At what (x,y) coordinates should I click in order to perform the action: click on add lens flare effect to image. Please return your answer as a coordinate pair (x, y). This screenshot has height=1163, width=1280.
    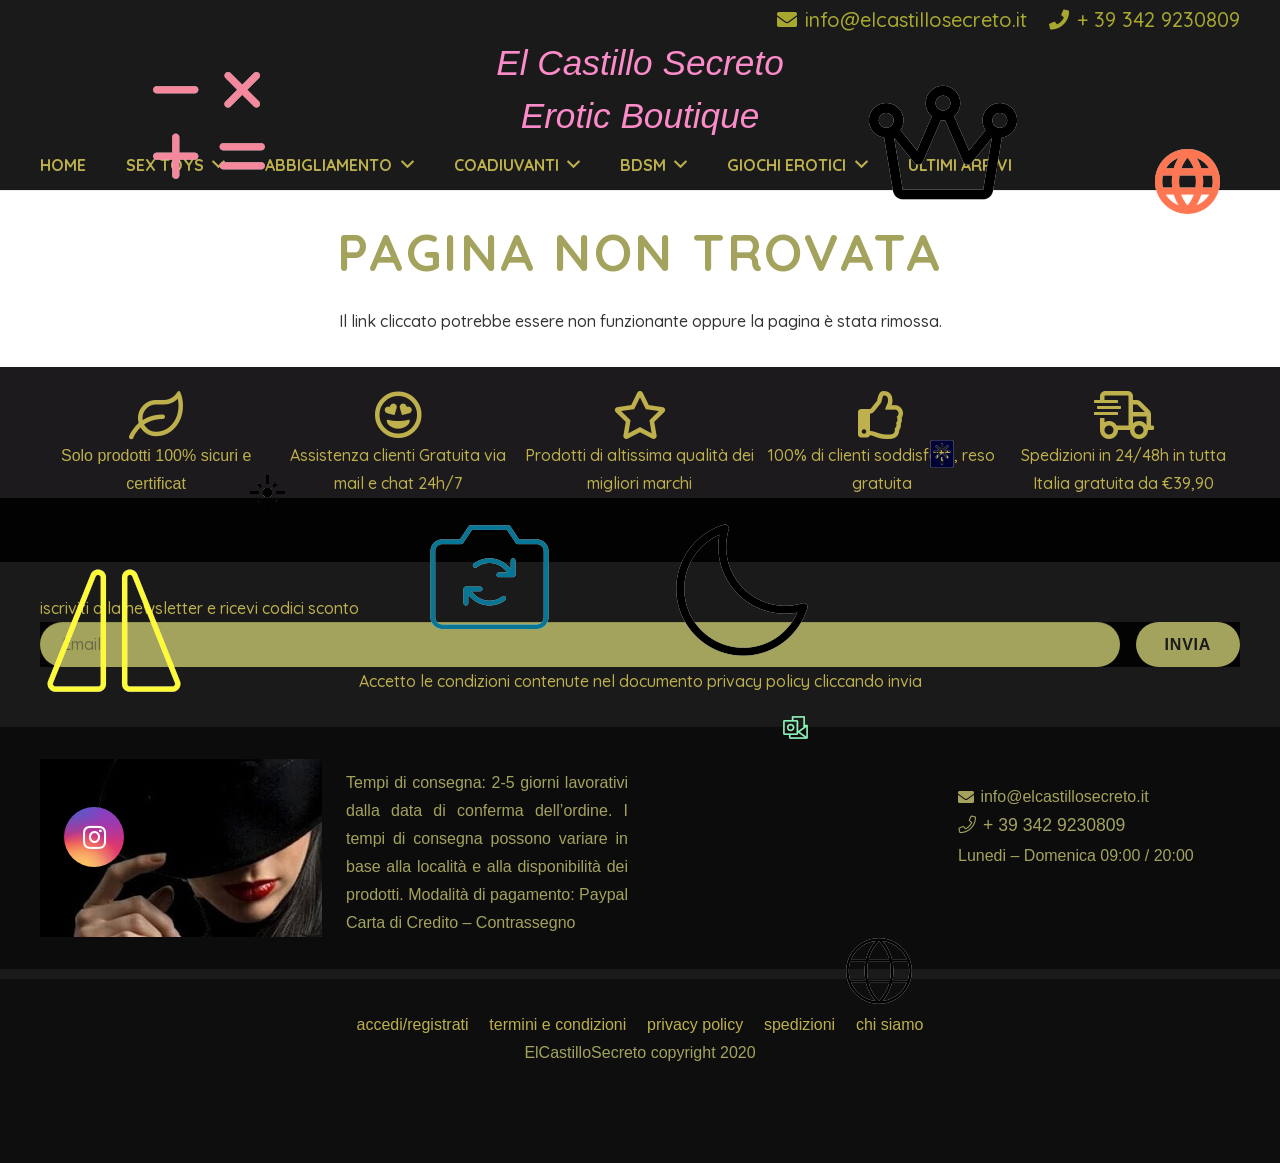
    Looking at the image, I should click on (267, 492).